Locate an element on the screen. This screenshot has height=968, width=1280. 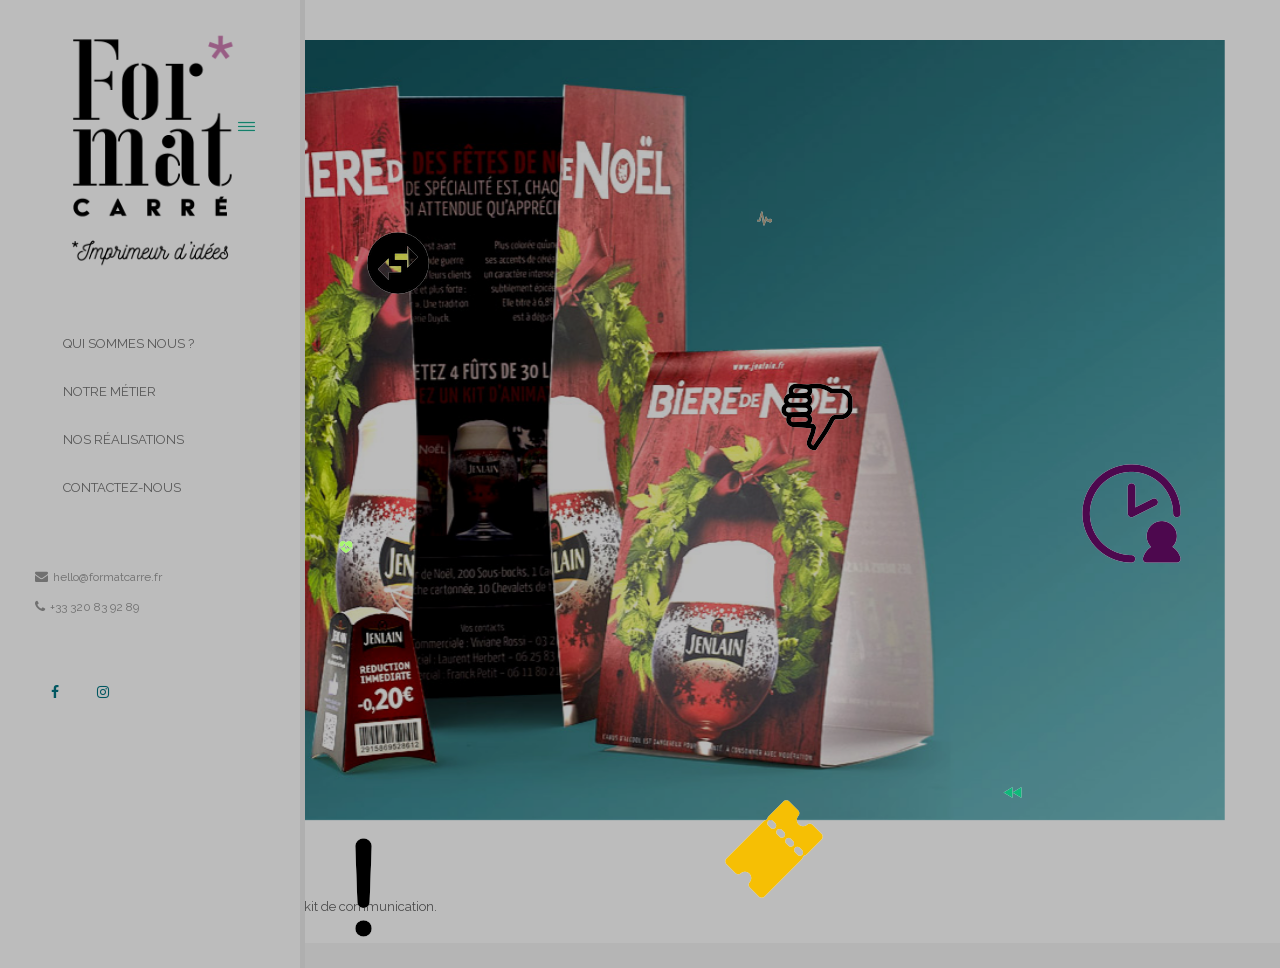
view user activity history is located at coordinates (1131, 513).